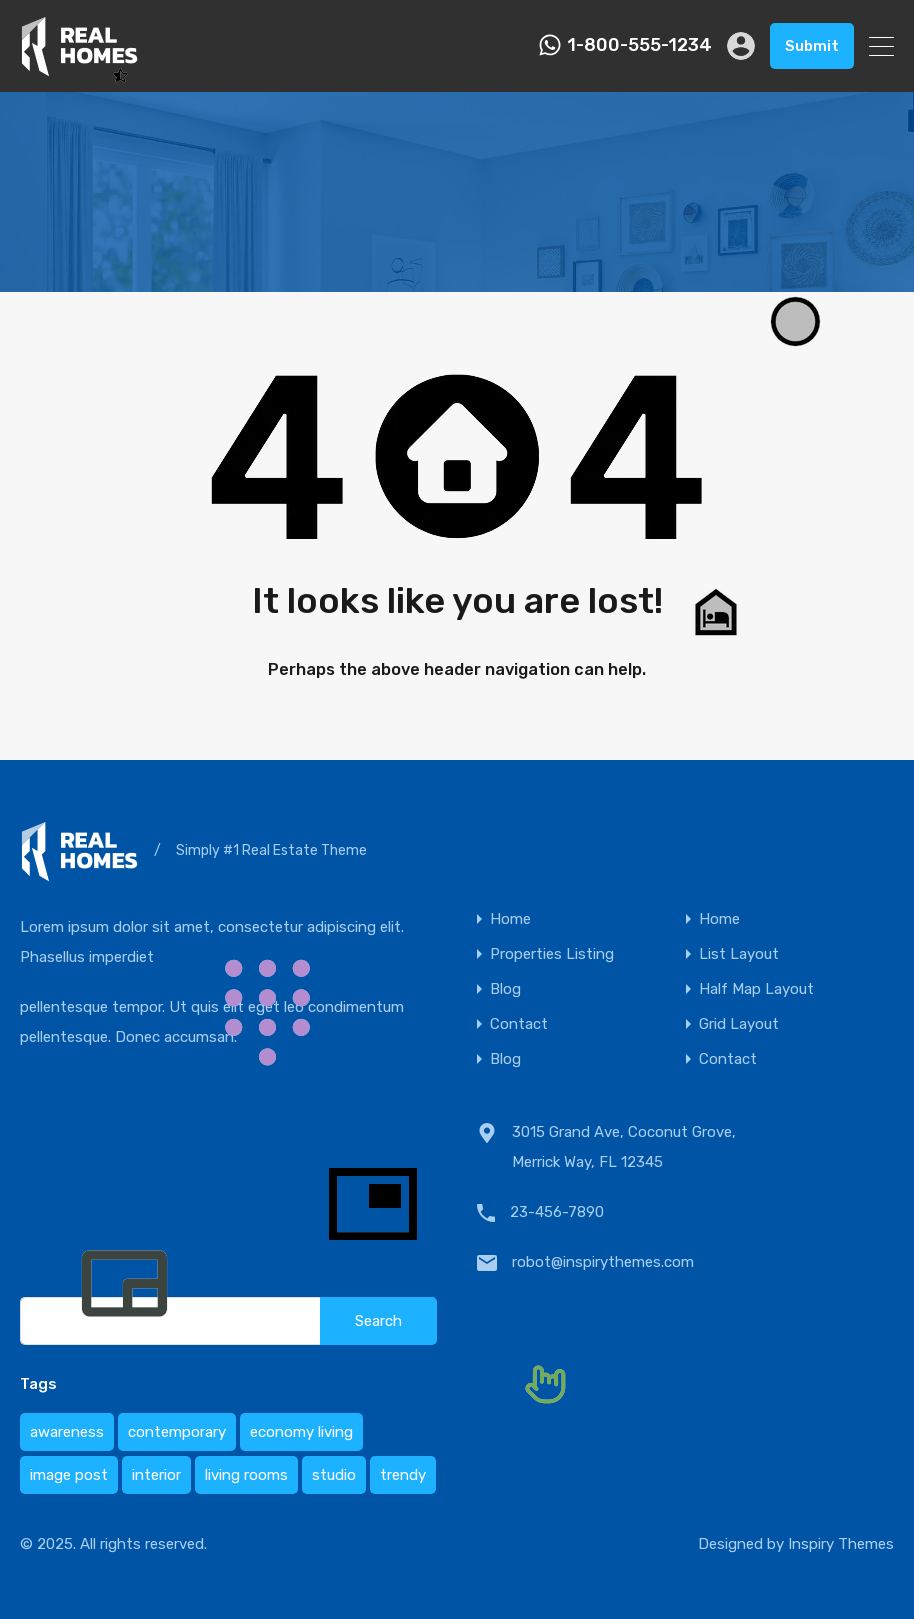  I want to click on indicates a filled or selected state, so click(795, 321).